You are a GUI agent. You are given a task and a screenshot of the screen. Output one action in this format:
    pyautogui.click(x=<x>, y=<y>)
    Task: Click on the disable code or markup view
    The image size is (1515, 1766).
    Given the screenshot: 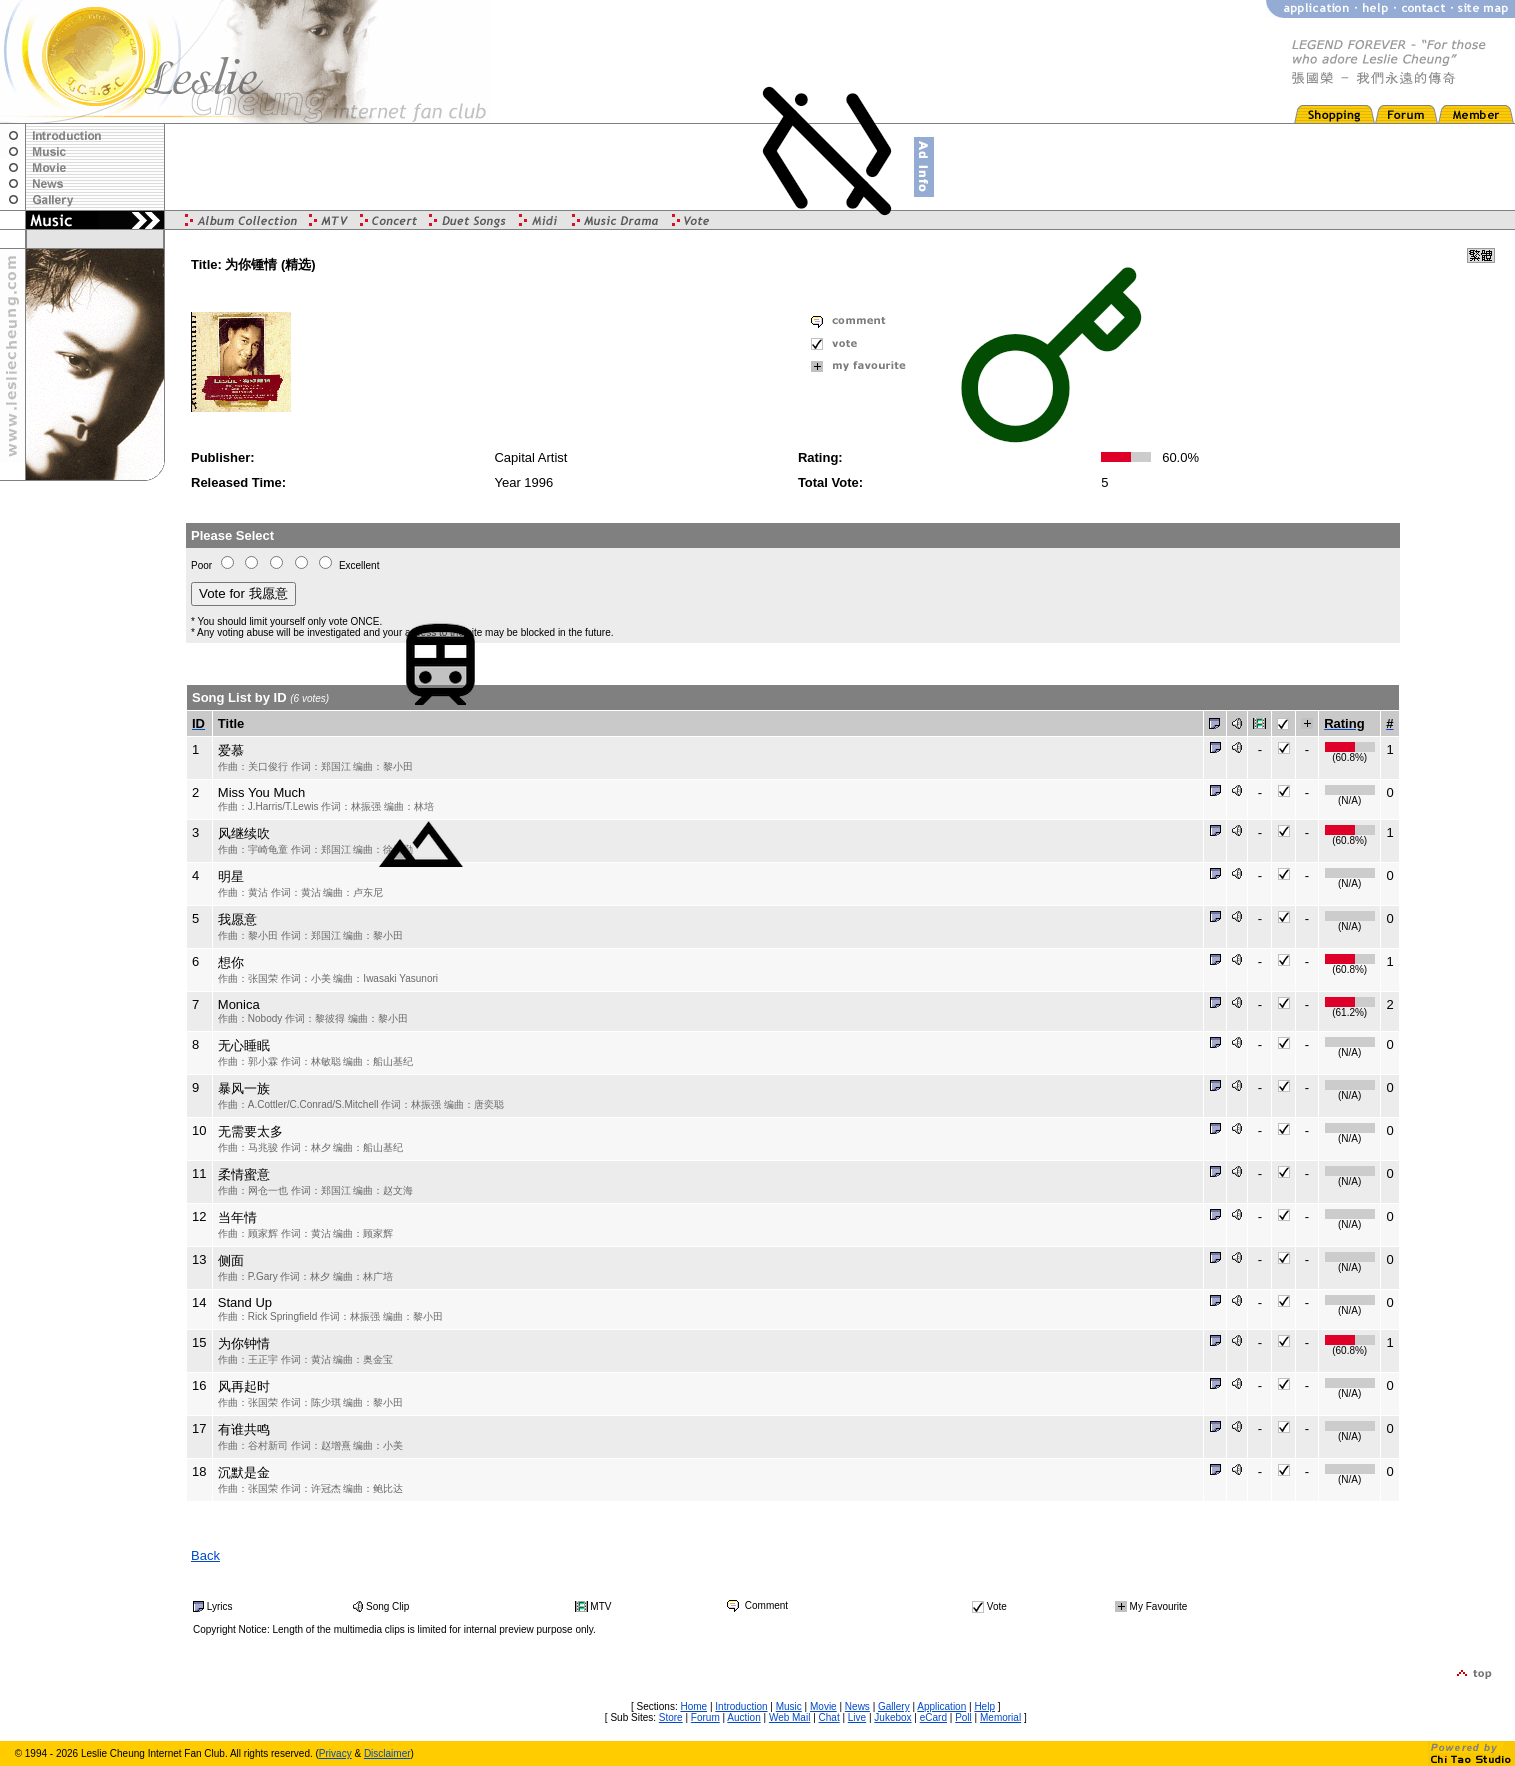 What is the action you would take?
    pyautogui.click(x=827, y=151)
    